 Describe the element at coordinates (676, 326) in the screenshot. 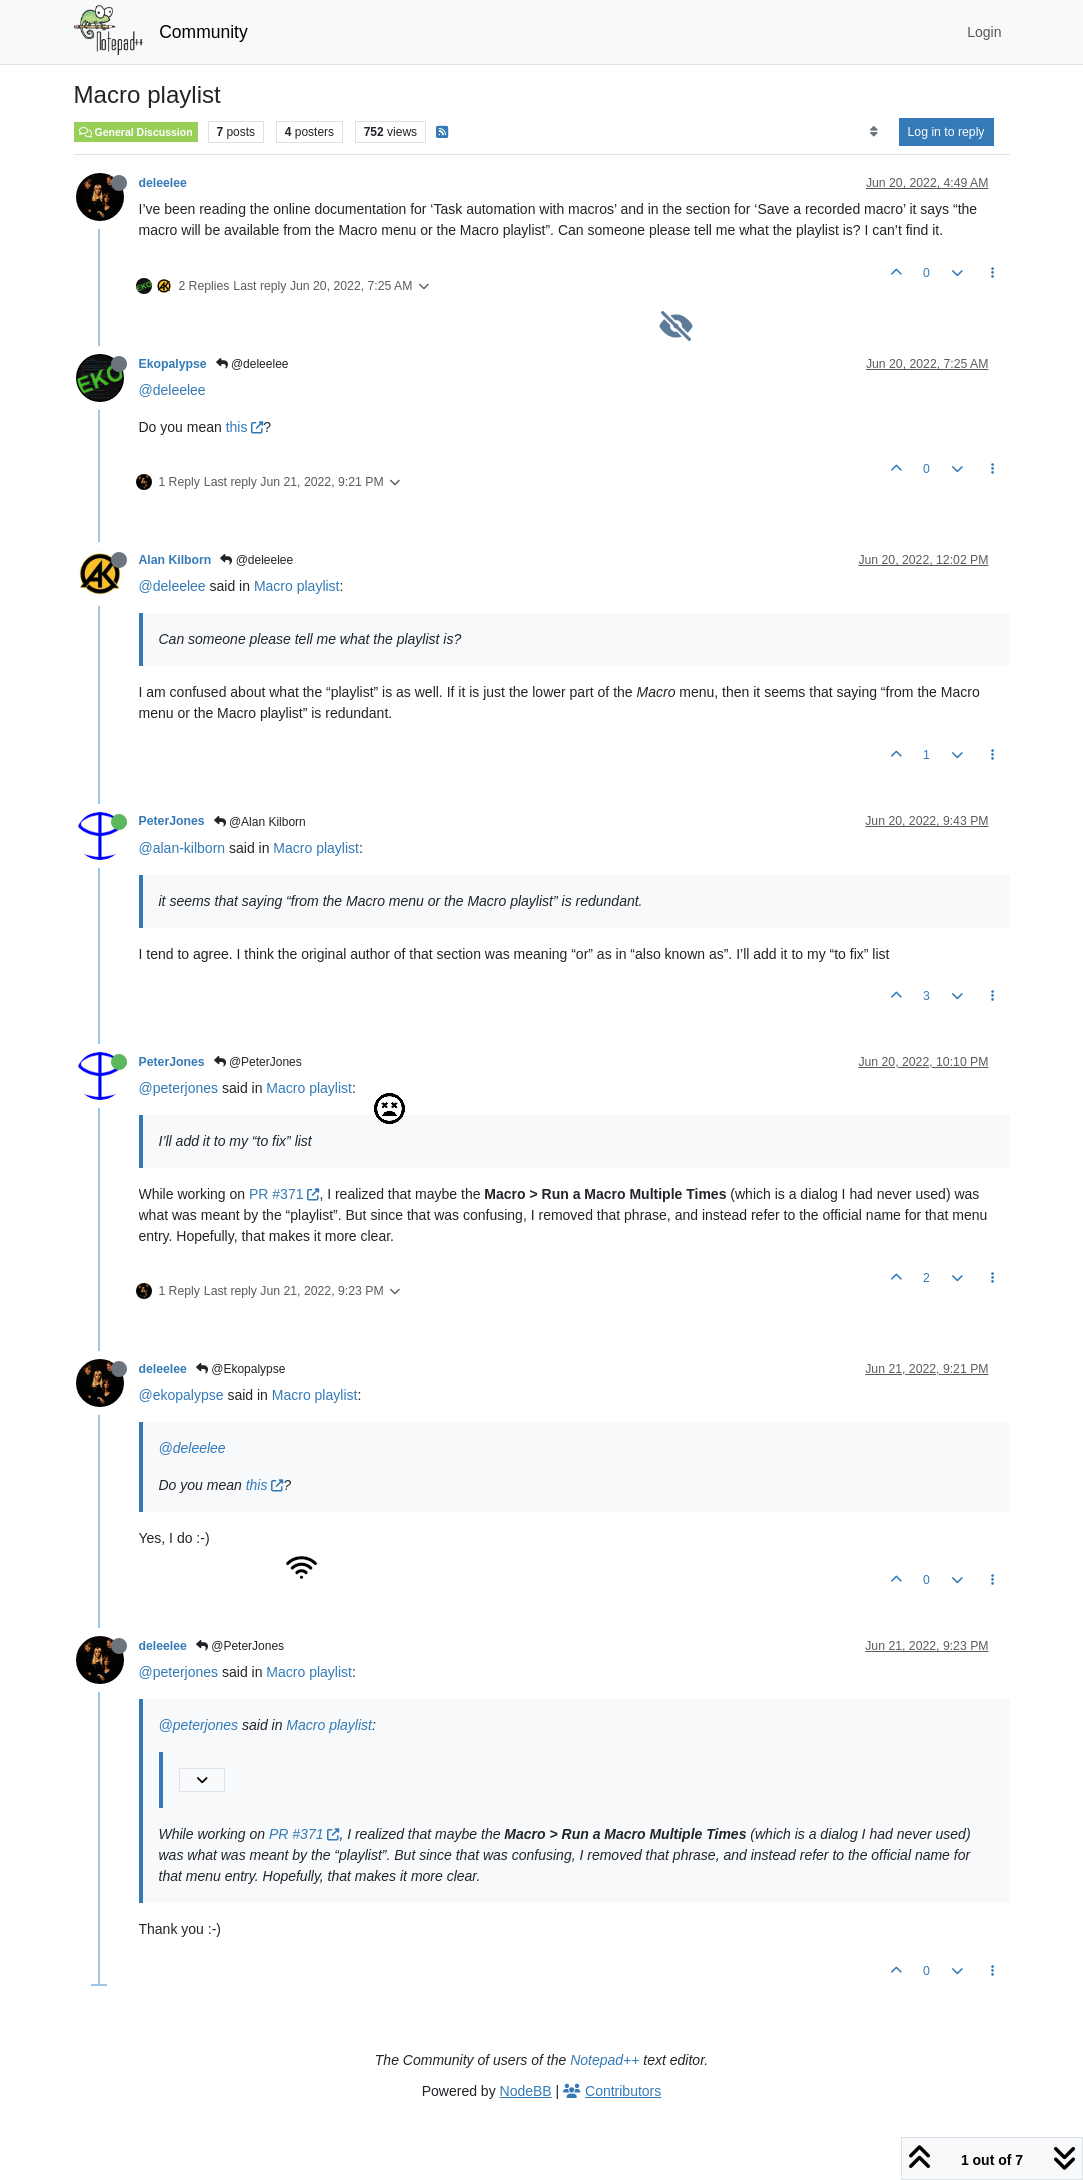

I see `hide password or sensitive content` at that location.